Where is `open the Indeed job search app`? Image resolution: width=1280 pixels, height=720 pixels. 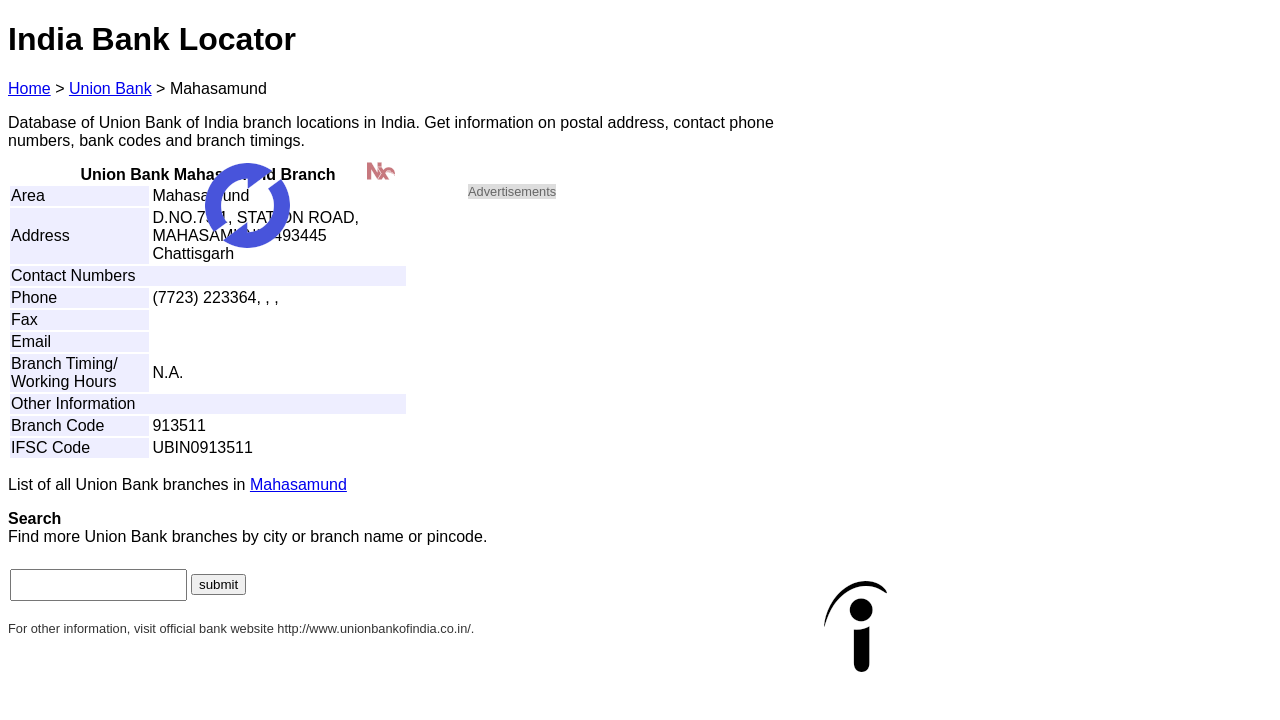 open the Indeed job search app is located at coordinates (855, 626).